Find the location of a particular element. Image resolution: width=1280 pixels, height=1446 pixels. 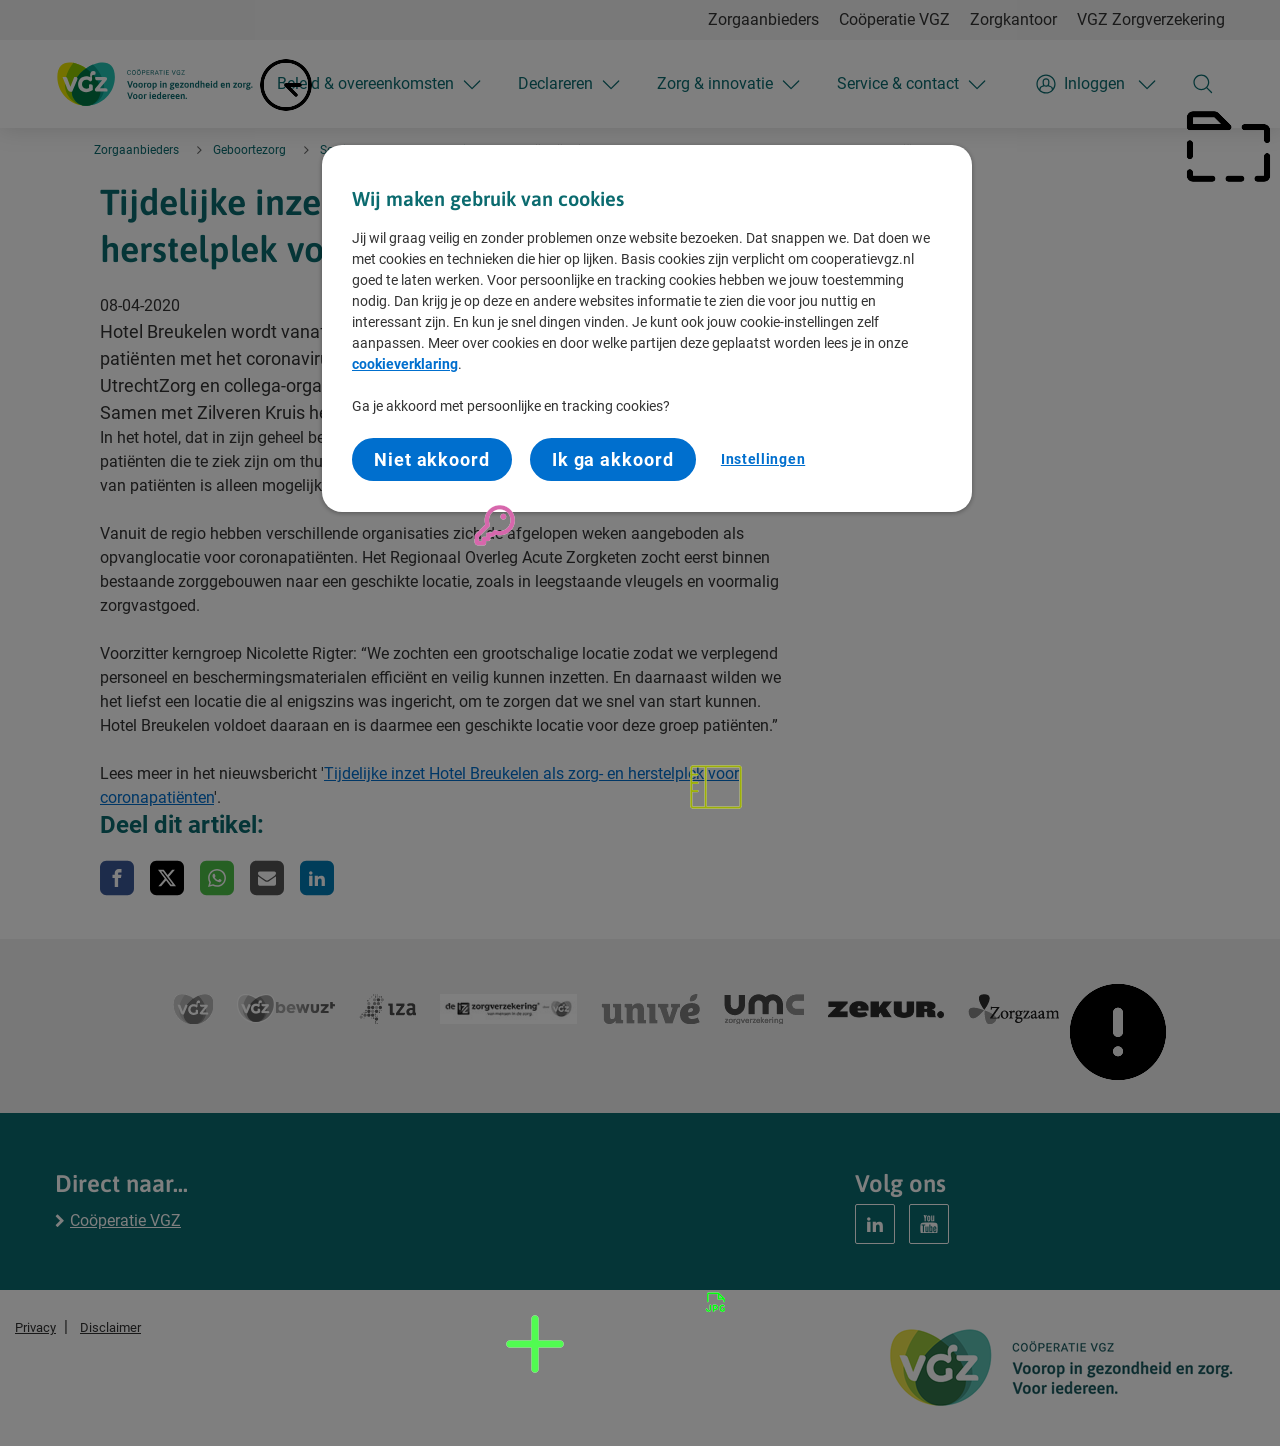

toggle the sidebar panel is located at coordinates (716, 787).